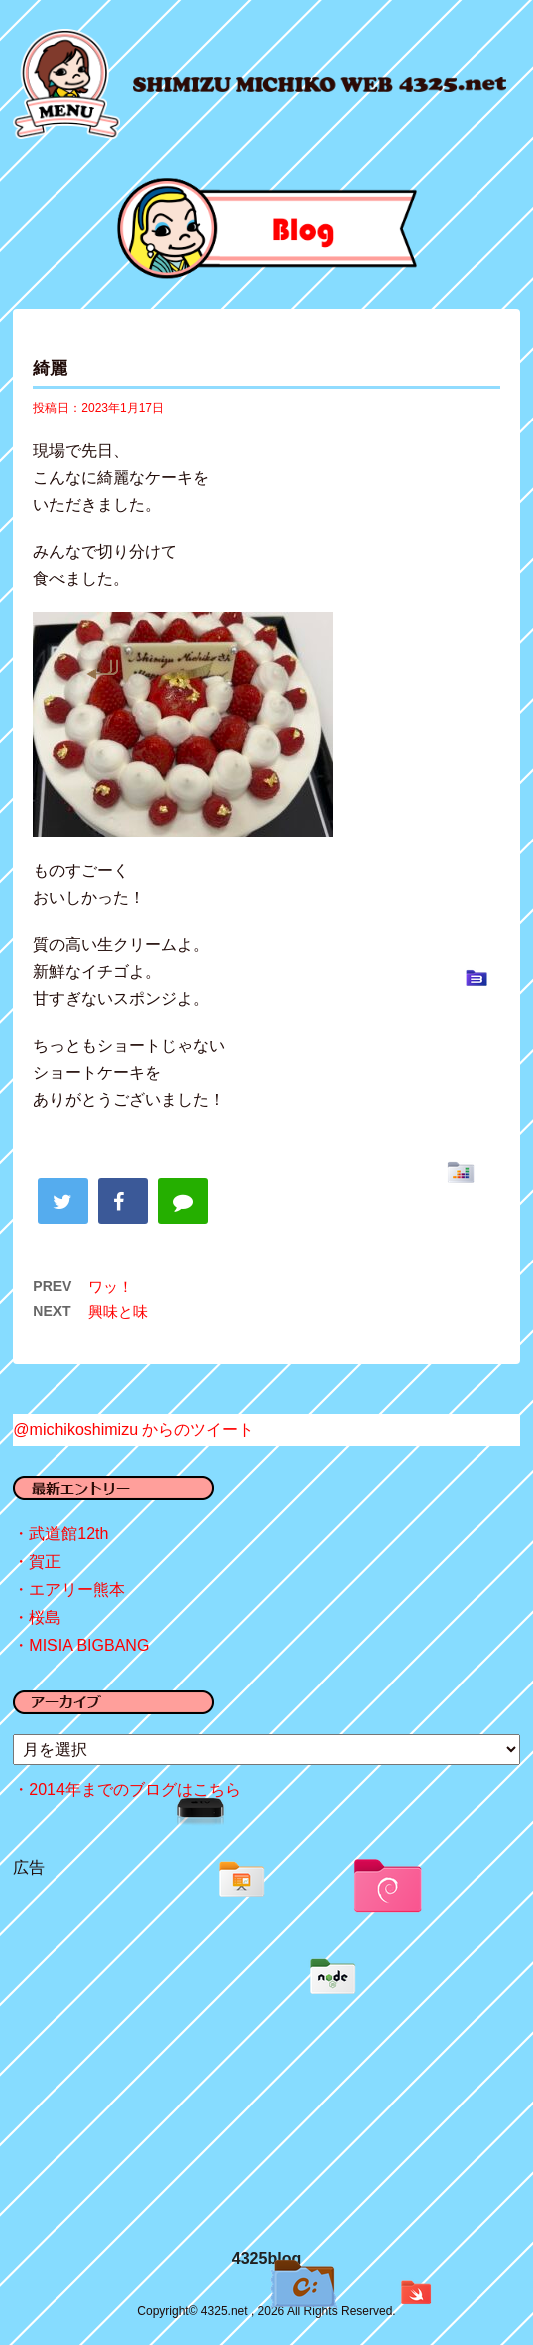  I want to click on folder containing debian linux files, so click(387, 1887).